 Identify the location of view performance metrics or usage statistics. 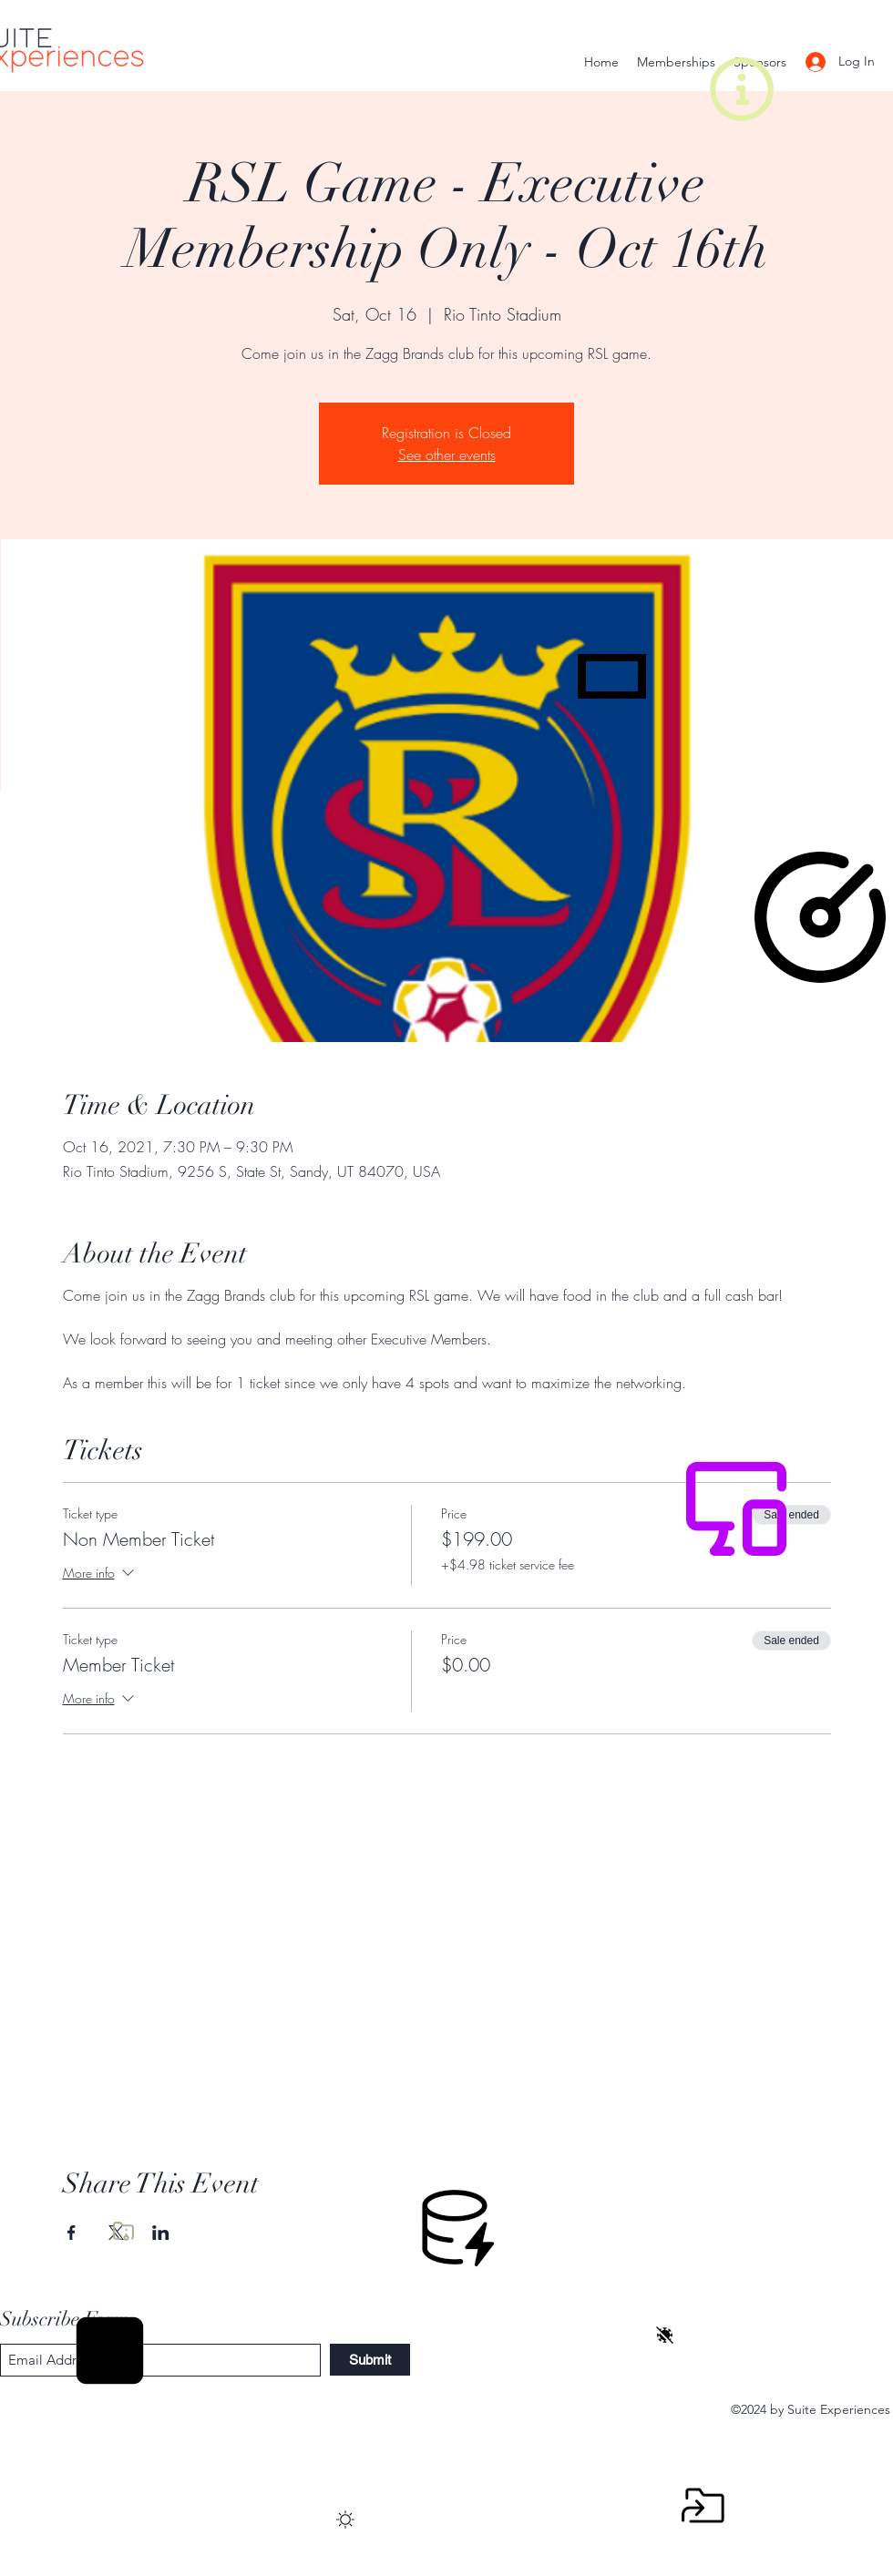
(820, 917).